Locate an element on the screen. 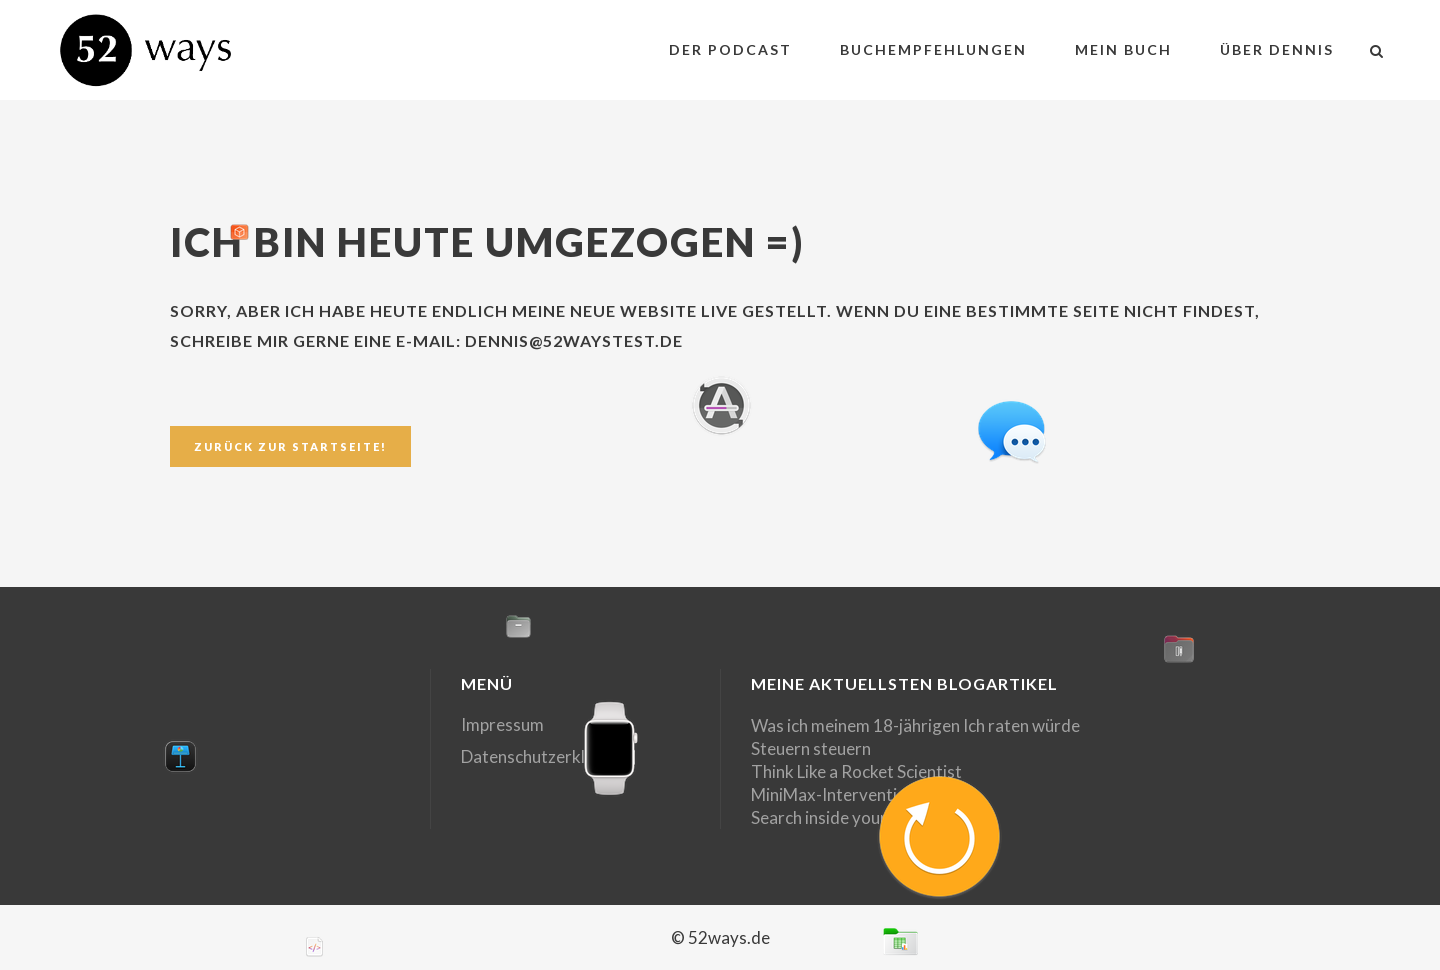 The image size is (1440, 970). open a 3D model file in OBJ format is located at coordinates (239, 231).